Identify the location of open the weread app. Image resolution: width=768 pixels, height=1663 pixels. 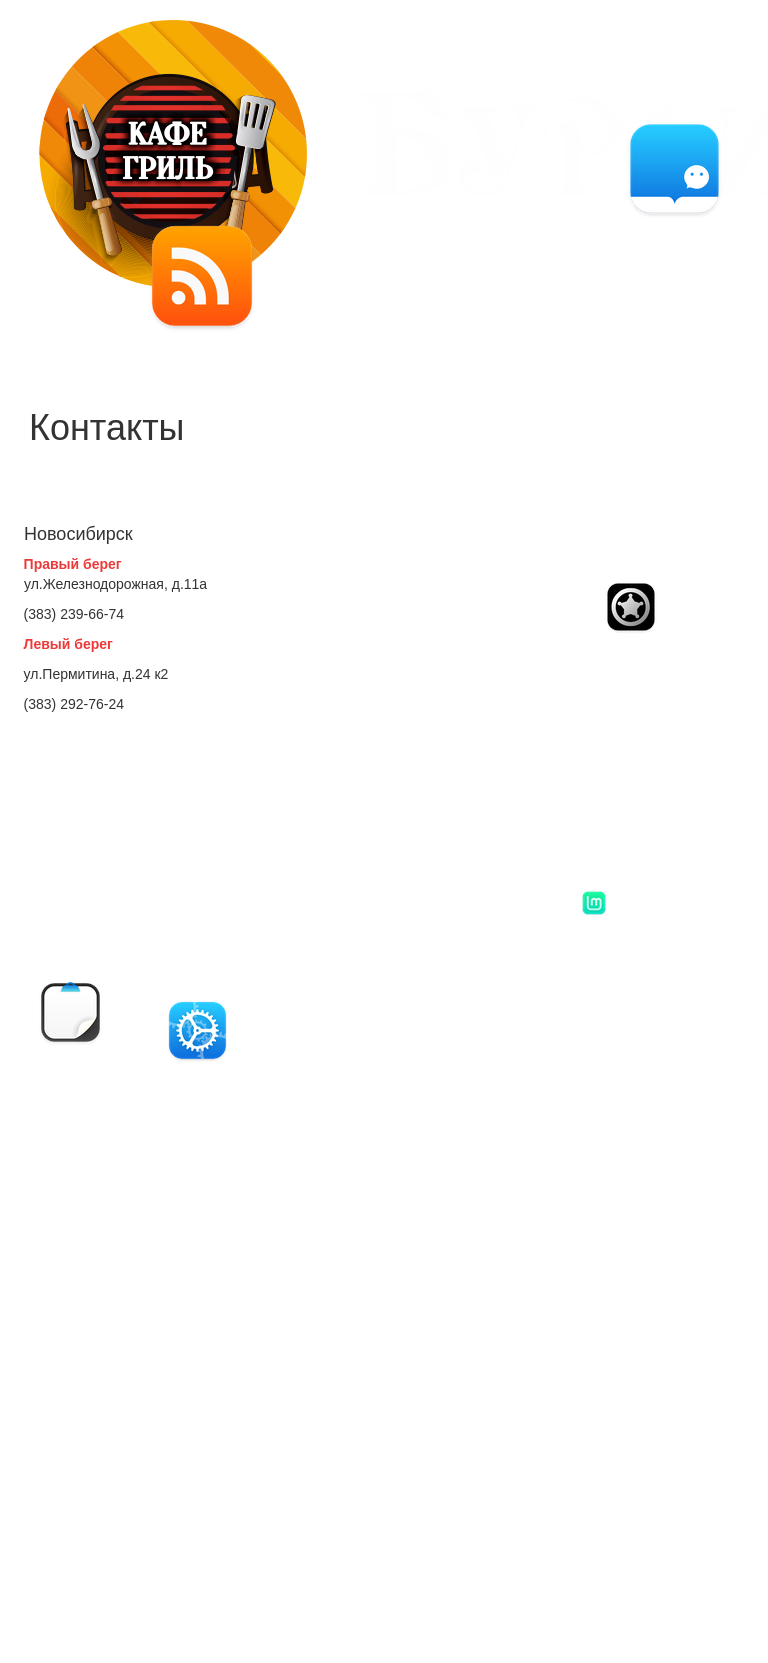
(674, 168).